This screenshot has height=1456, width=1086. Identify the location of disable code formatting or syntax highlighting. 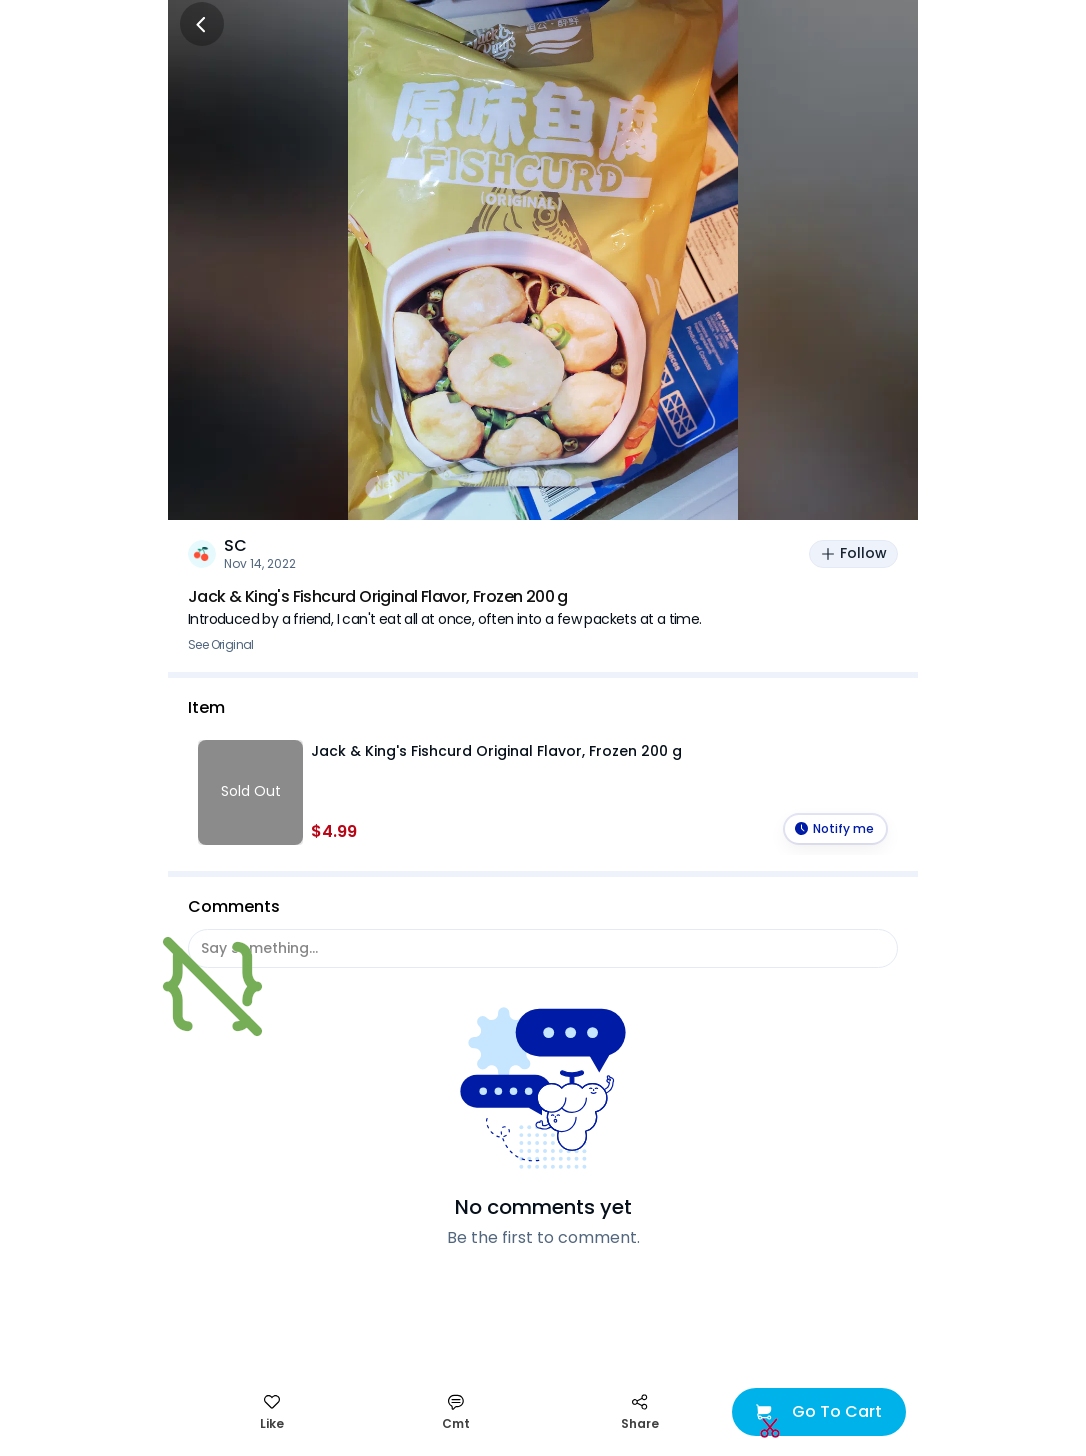
(212, 986).